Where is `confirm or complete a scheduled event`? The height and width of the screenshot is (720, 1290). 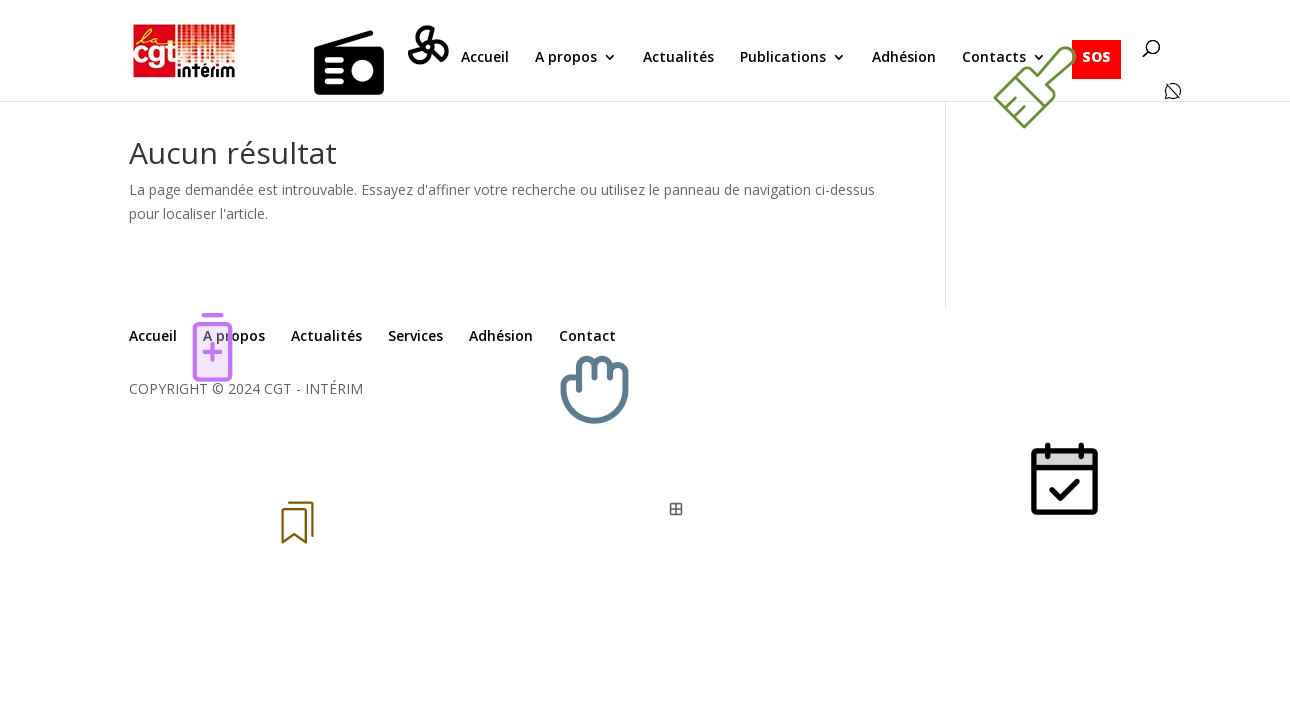 confirm or complete a scheduled event is located at coordinates (1064, 481).